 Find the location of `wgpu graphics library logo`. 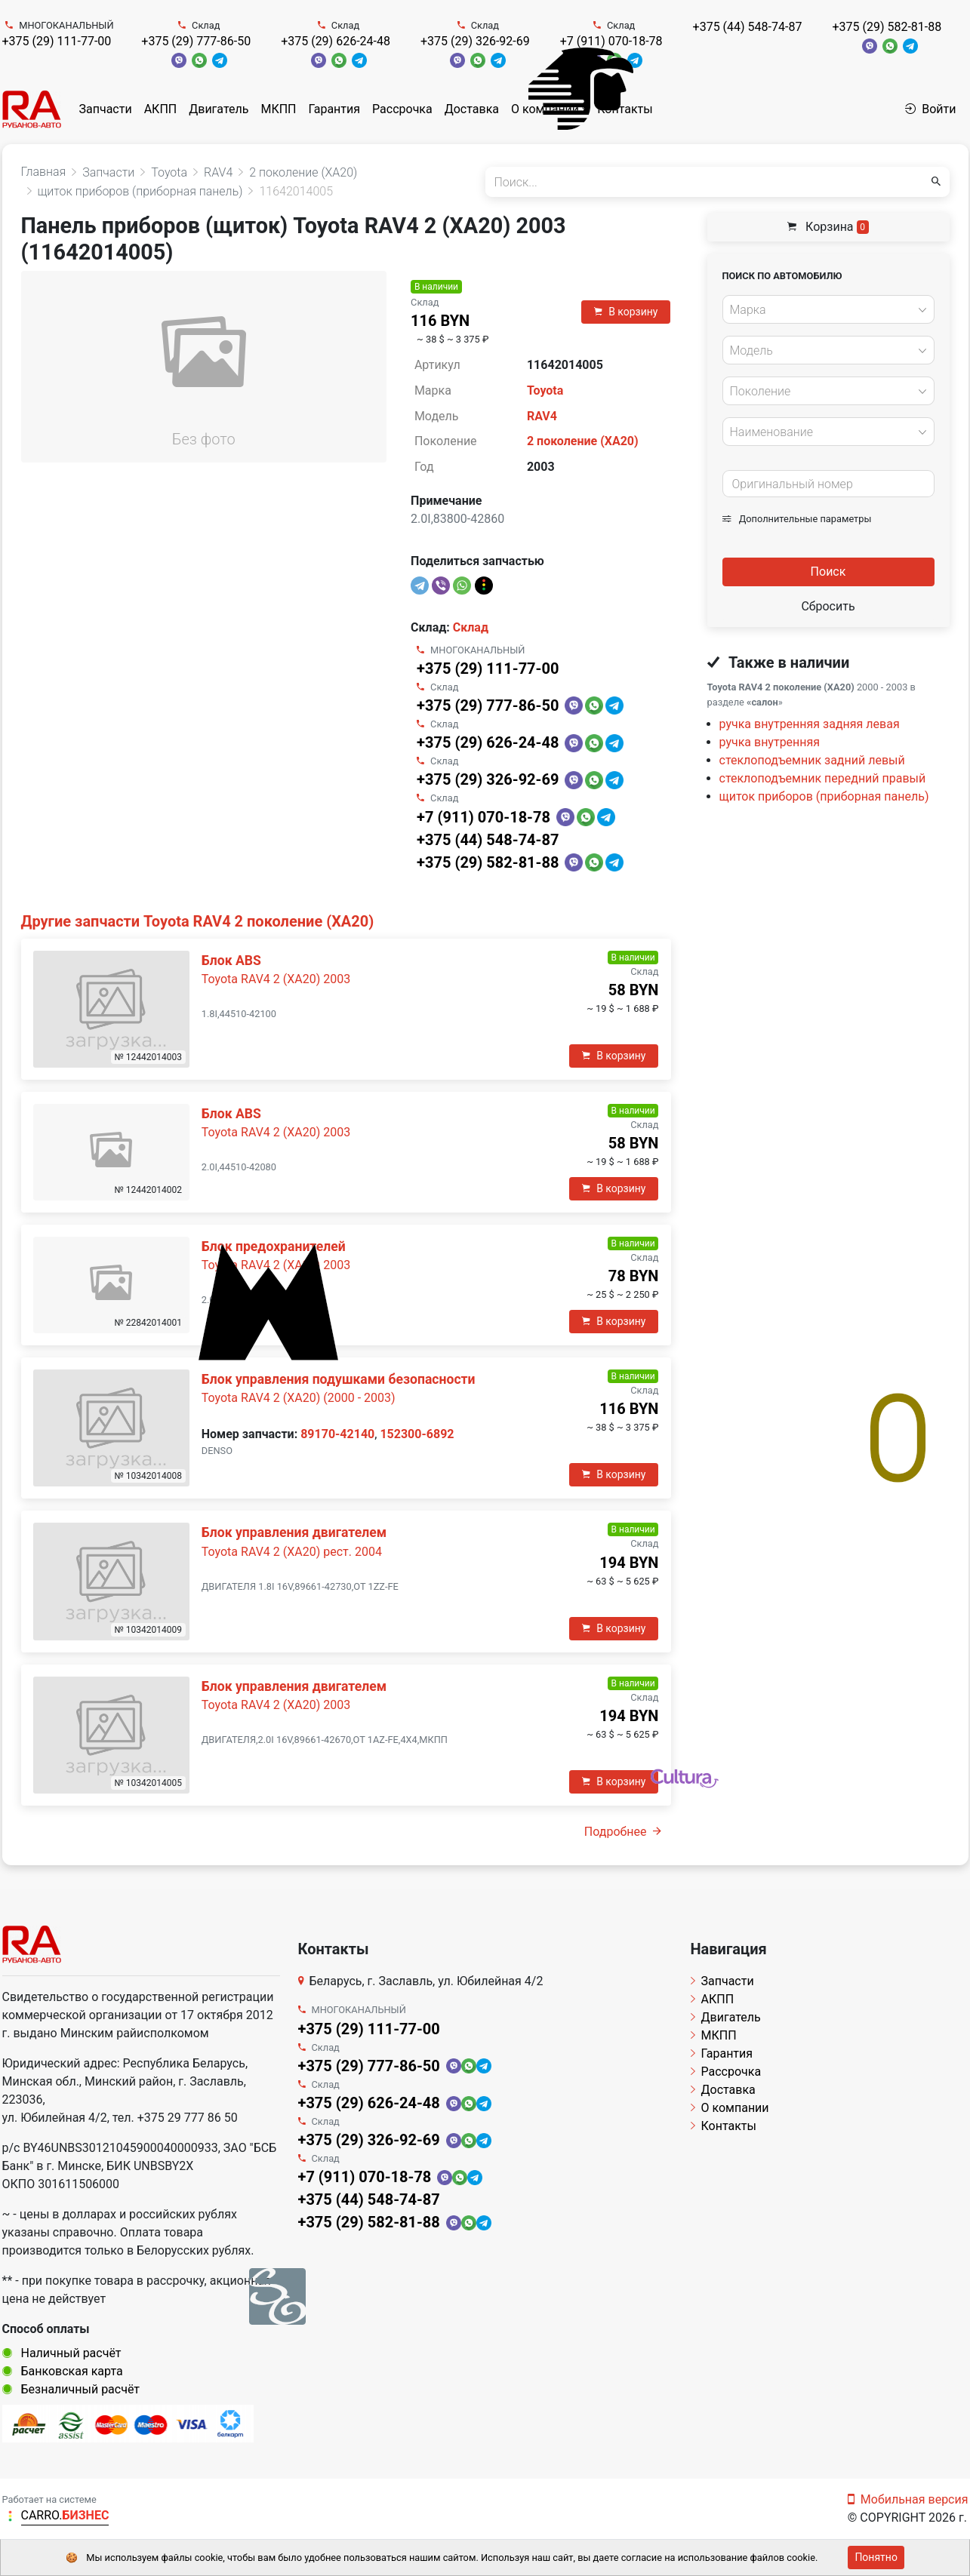

wgpu graphics library logo is located at coordinates (268, 1302).